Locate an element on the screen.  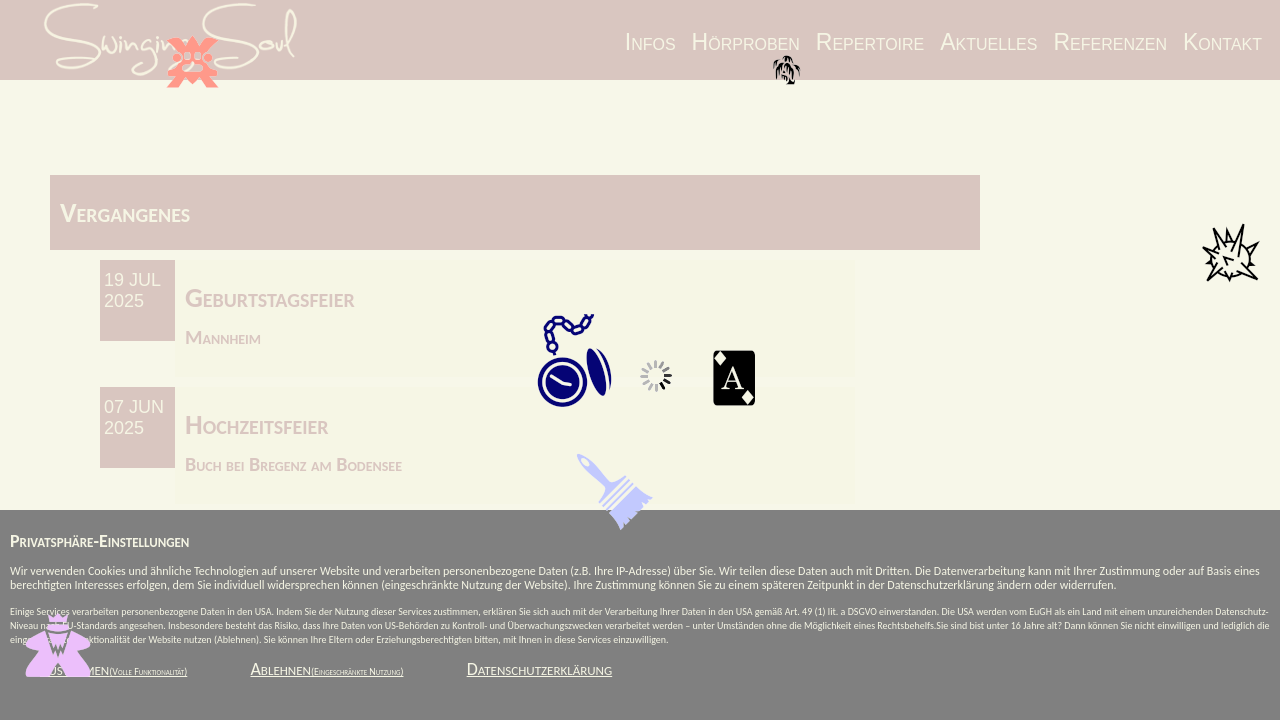
sea urchin creature in a game inventory is located at coordinates (1231, 253).